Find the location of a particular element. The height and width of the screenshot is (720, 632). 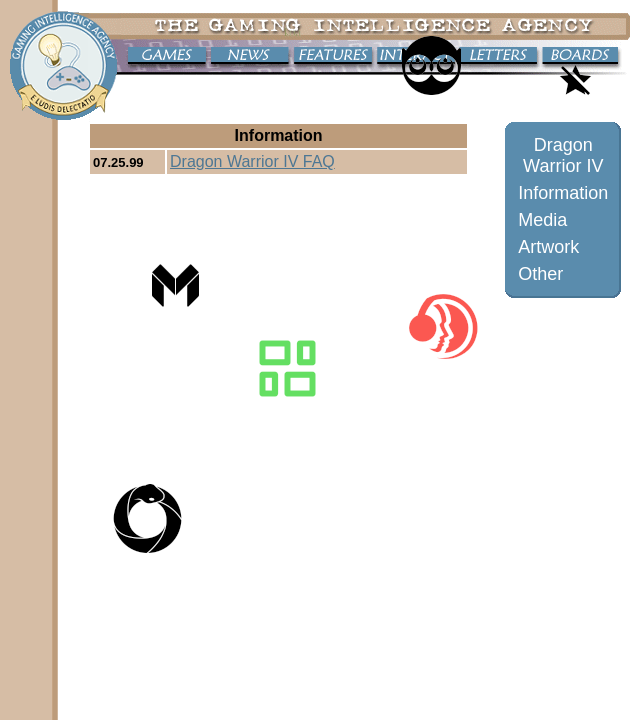

disable or turn off favorites is located at coordinates (575, 80).